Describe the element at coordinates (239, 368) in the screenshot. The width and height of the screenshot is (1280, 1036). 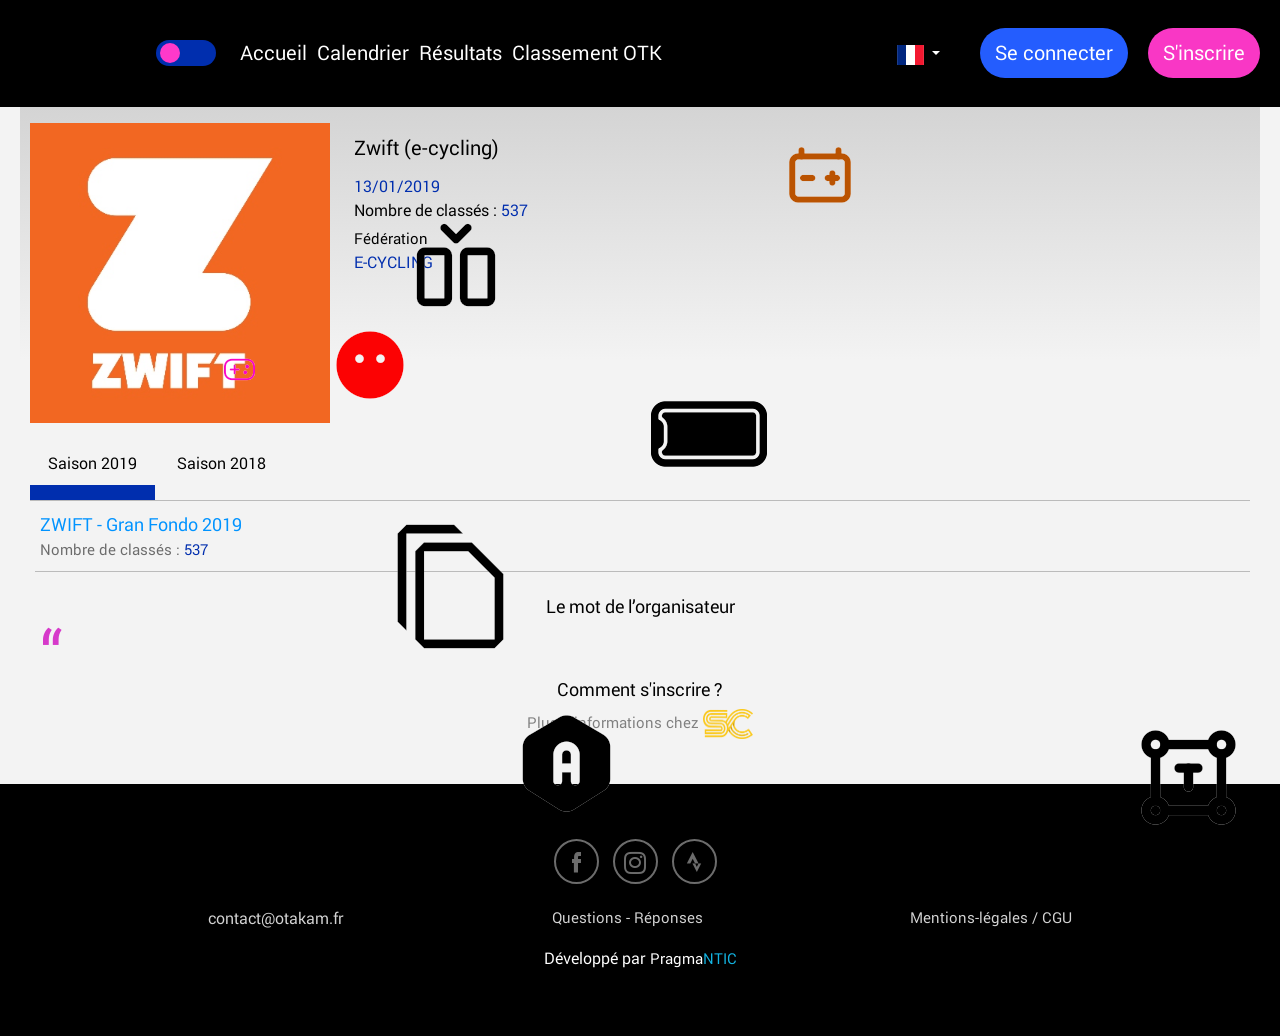
I see `open game-related files or projects` at that location.